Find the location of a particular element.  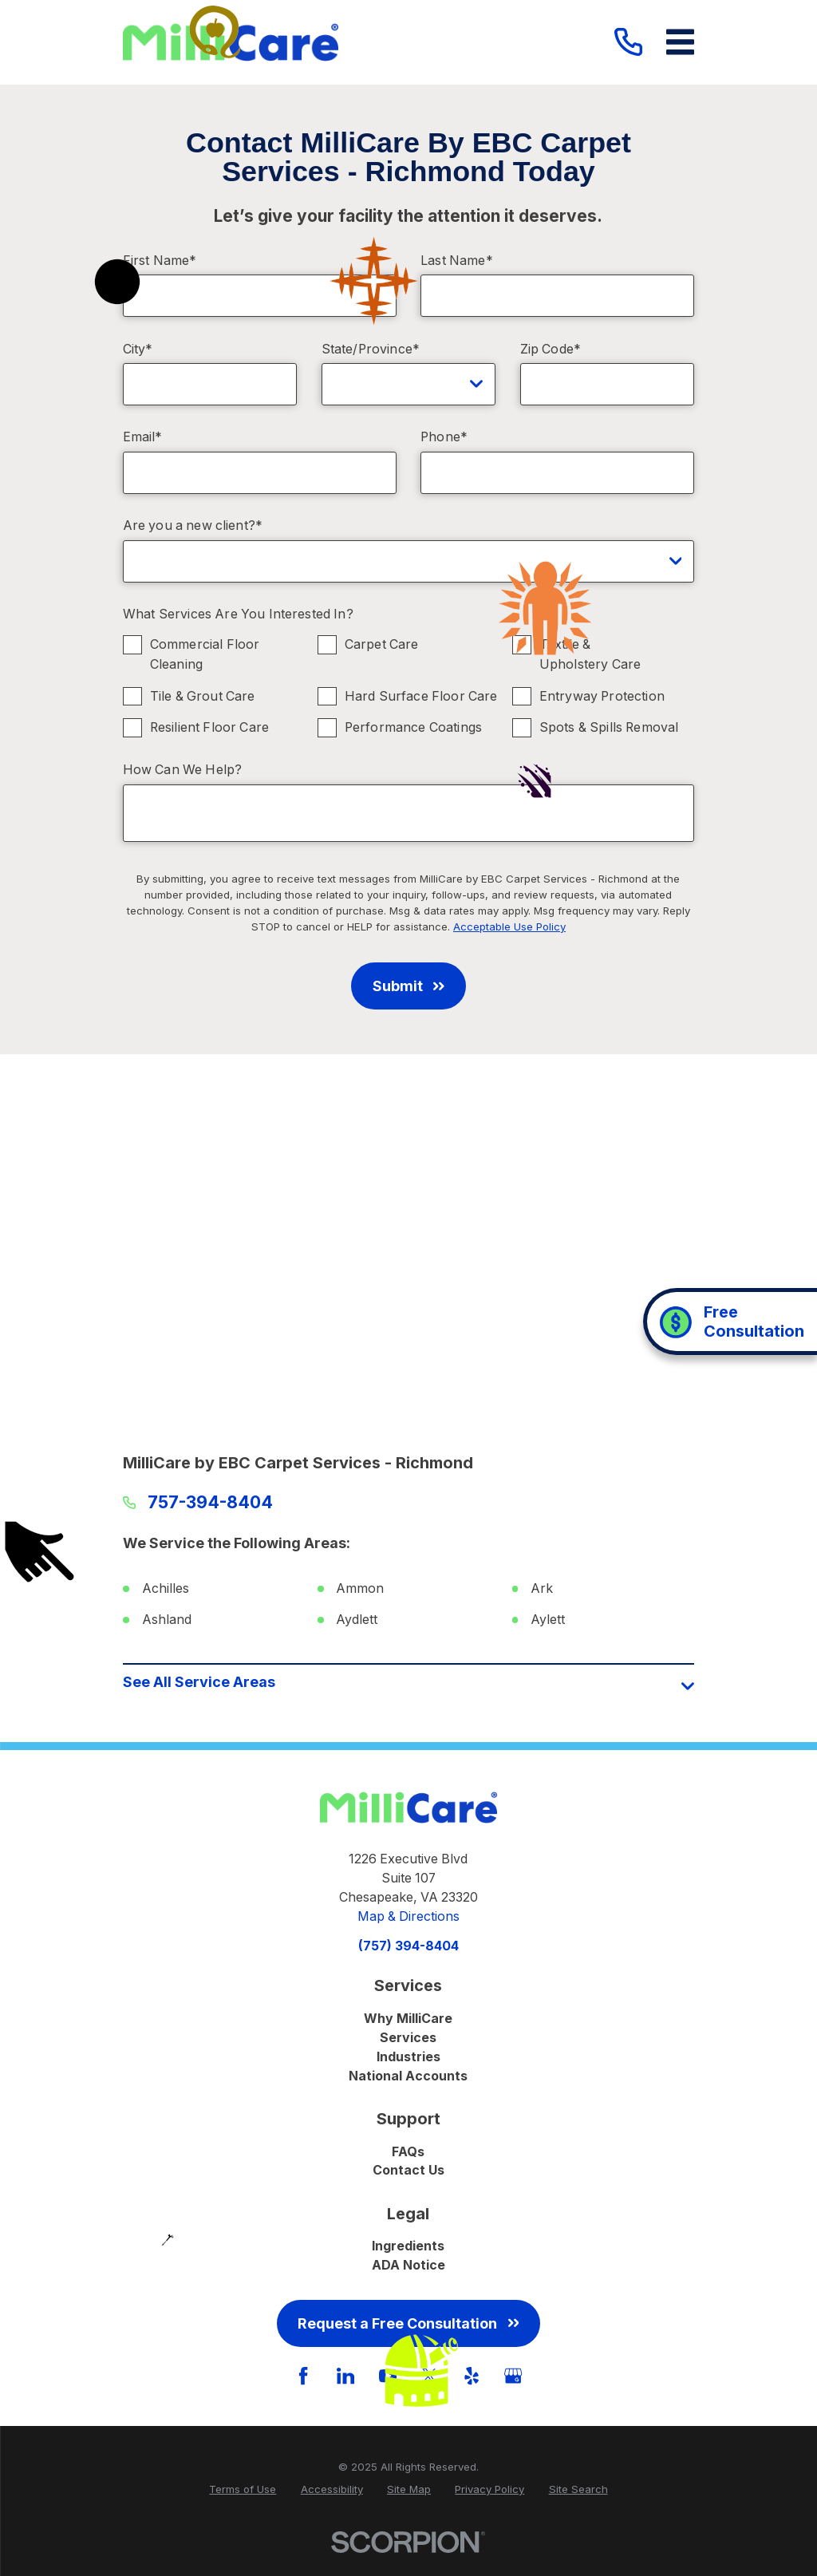

indicates a temptation or forbidden choice in gameplay is located at coordinates (215, 31).